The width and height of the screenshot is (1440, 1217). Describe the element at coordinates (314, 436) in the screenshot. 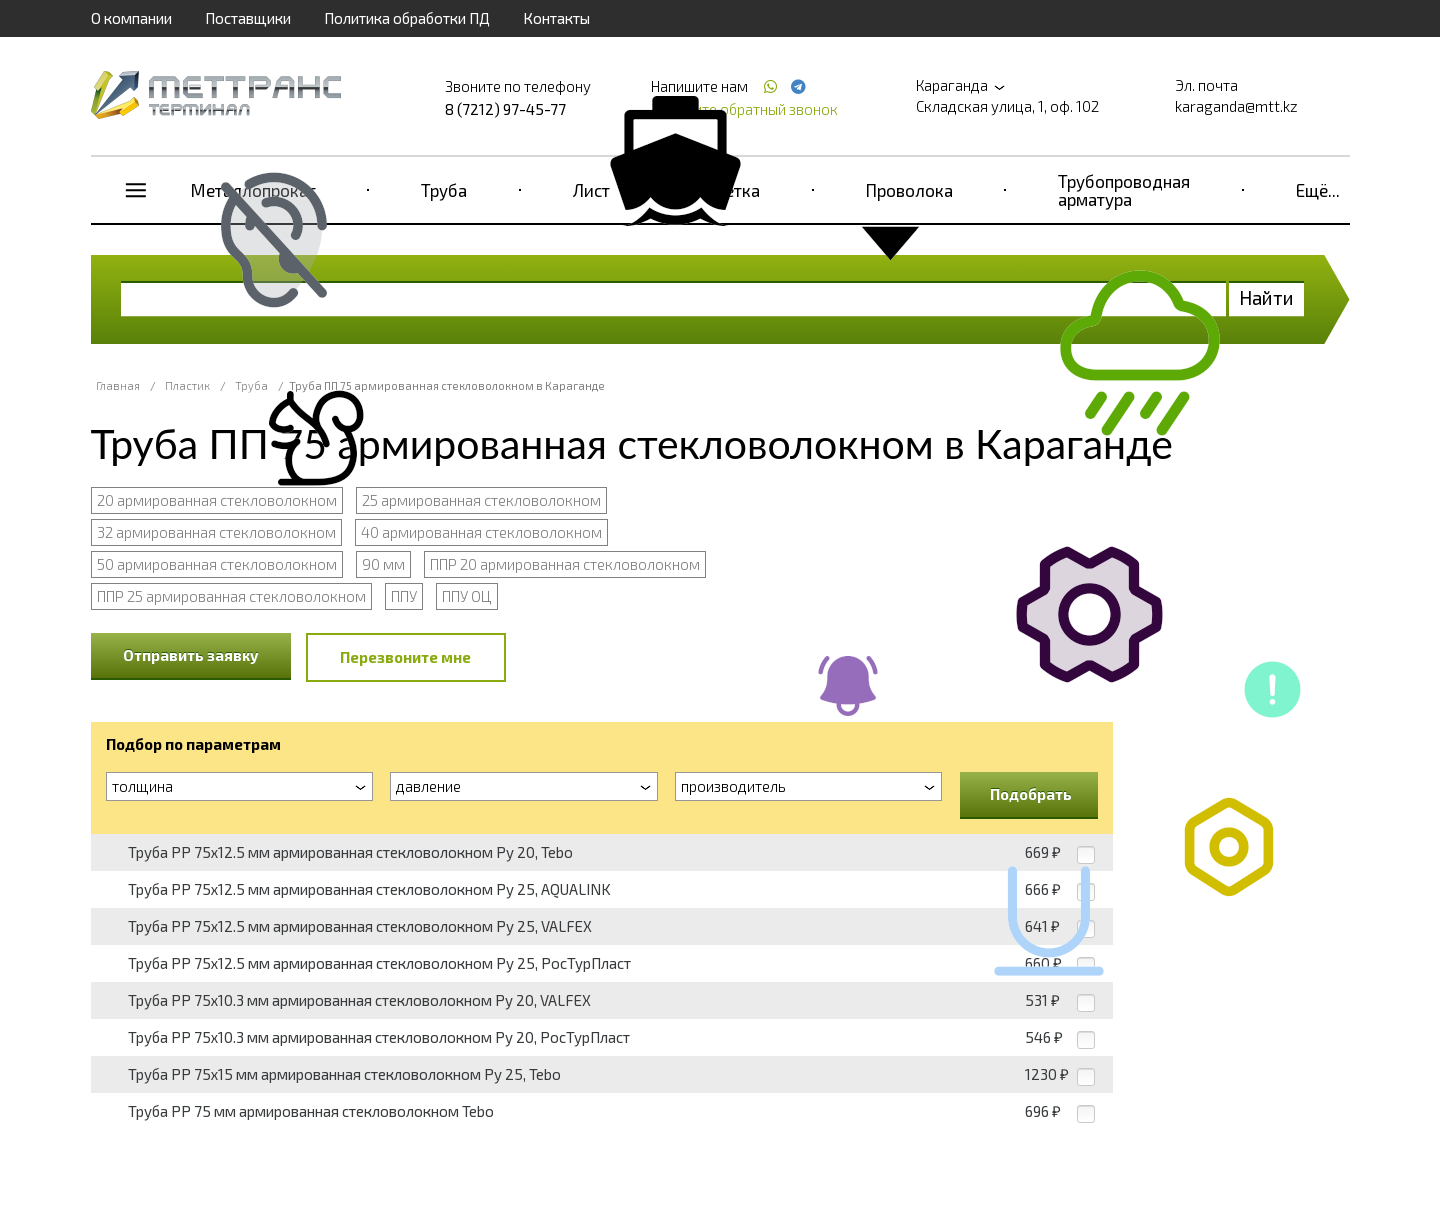

I see `access GitHub's saved or stashed content` at that location.